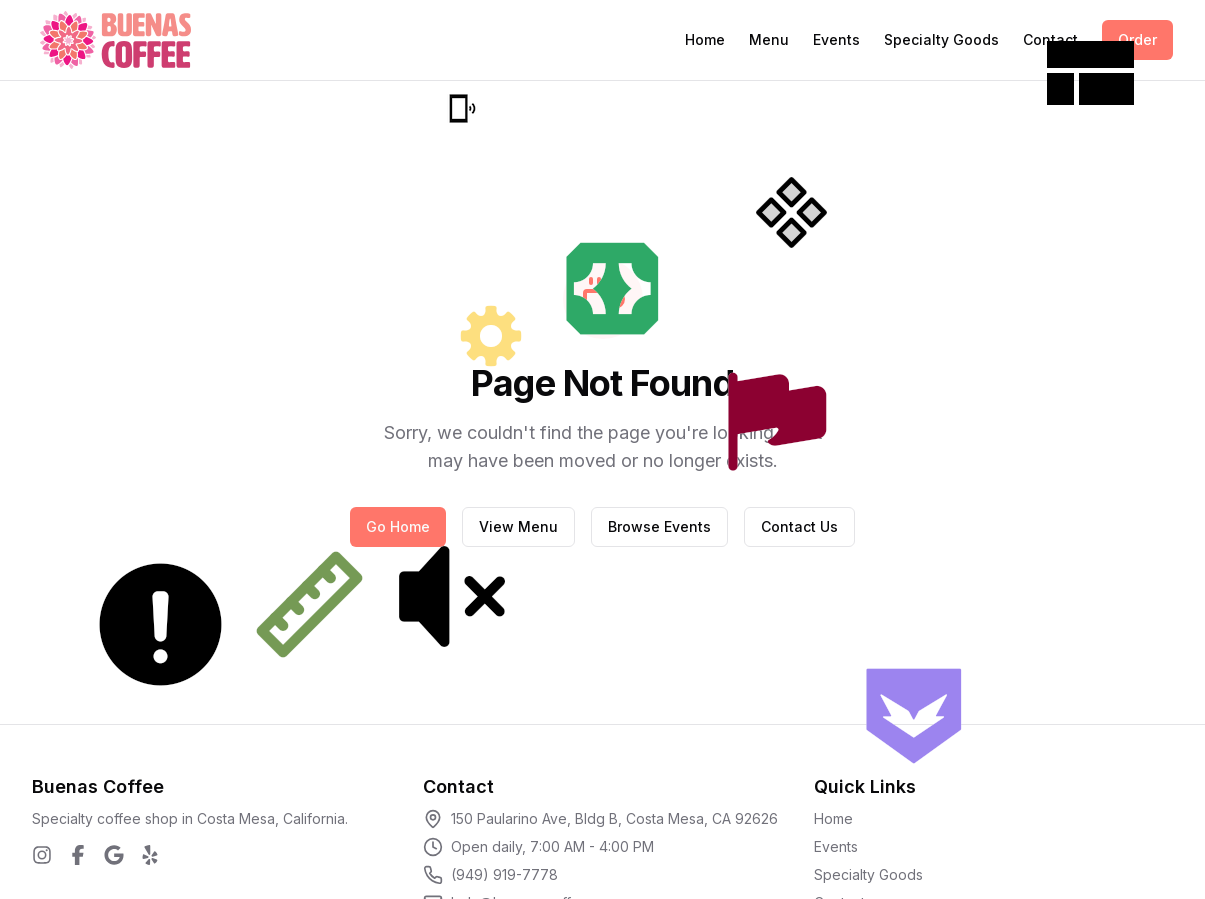 This screenshot has width=1205, height=899. What do you see at coordinates (791, 212) in the screenshot?
I see `access game or entertainment features` at bounding box center [791, 212].